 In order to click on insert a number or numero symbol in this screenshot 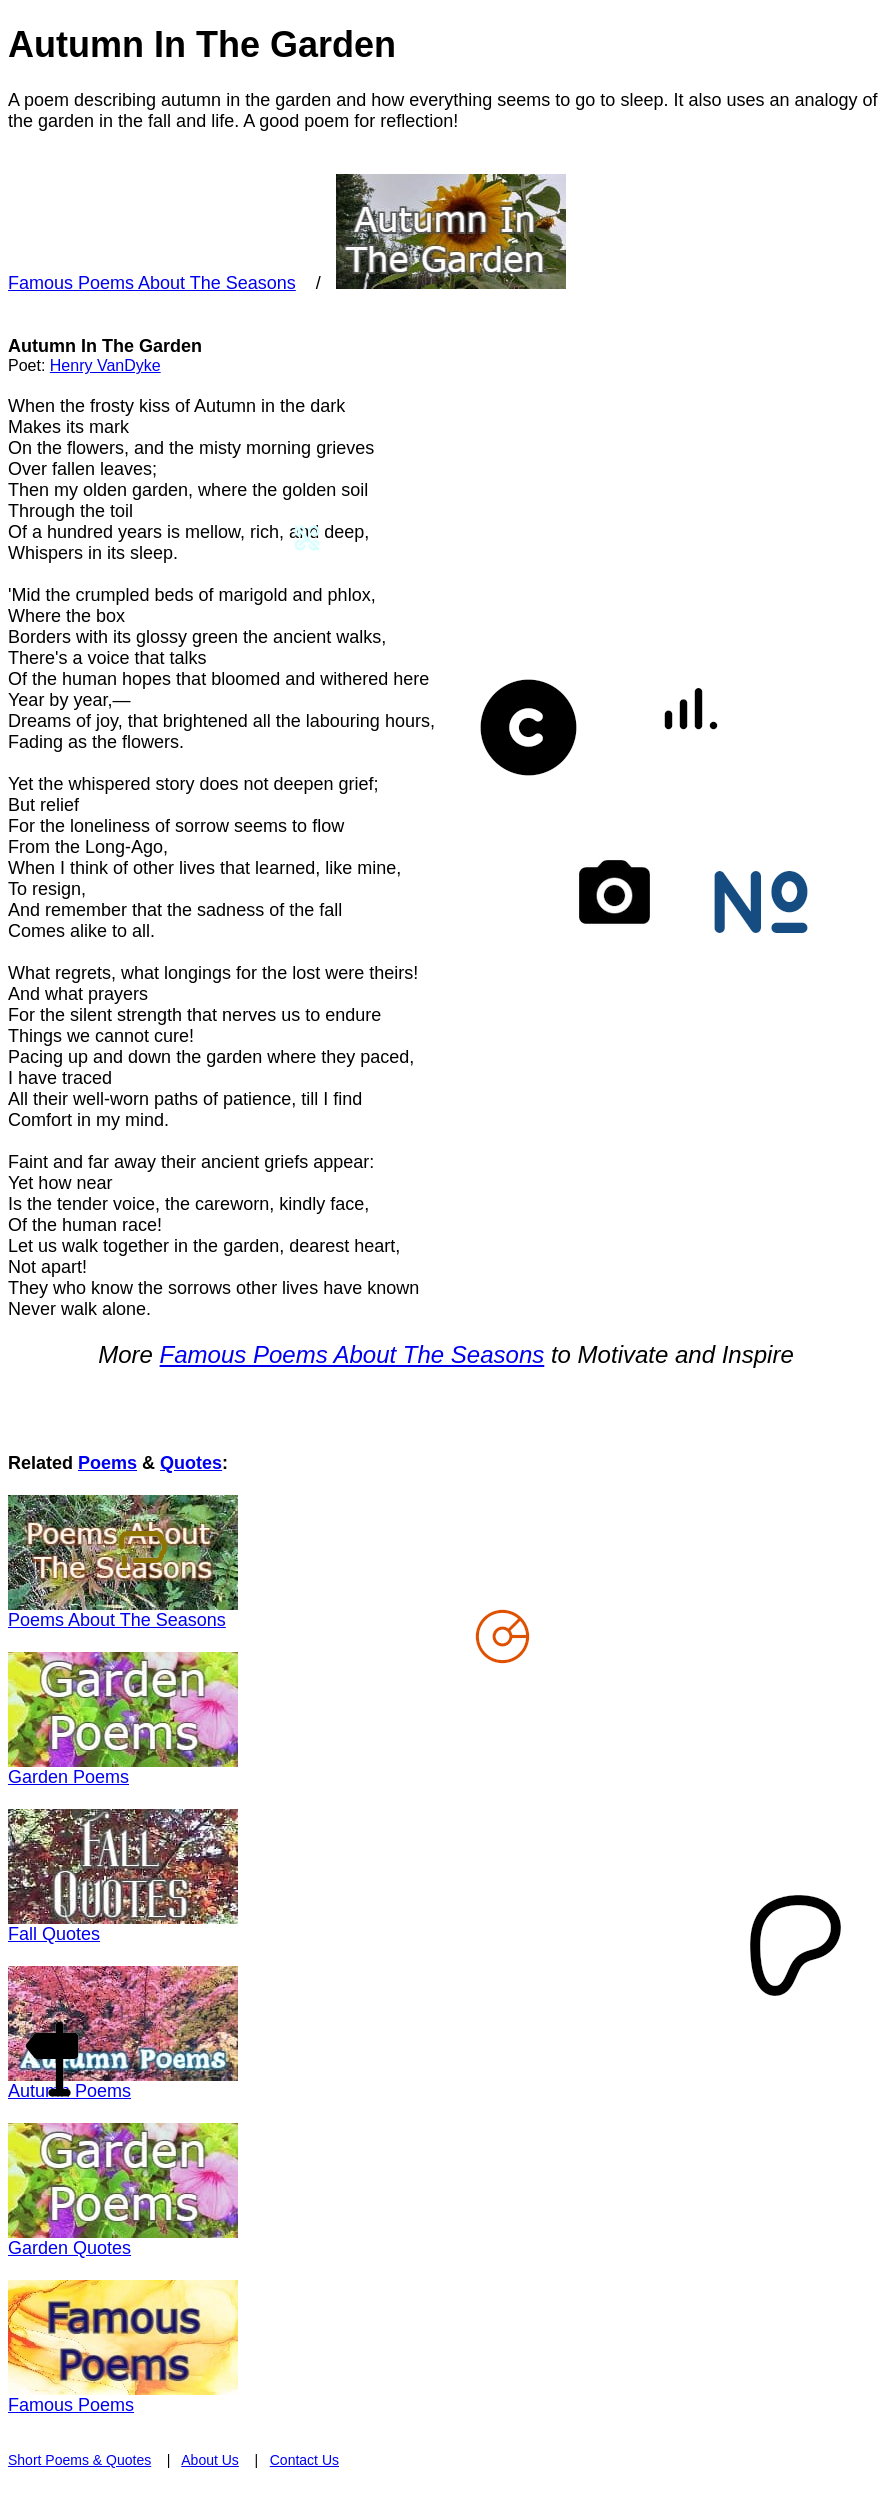, I will do `click(761, 902)`.